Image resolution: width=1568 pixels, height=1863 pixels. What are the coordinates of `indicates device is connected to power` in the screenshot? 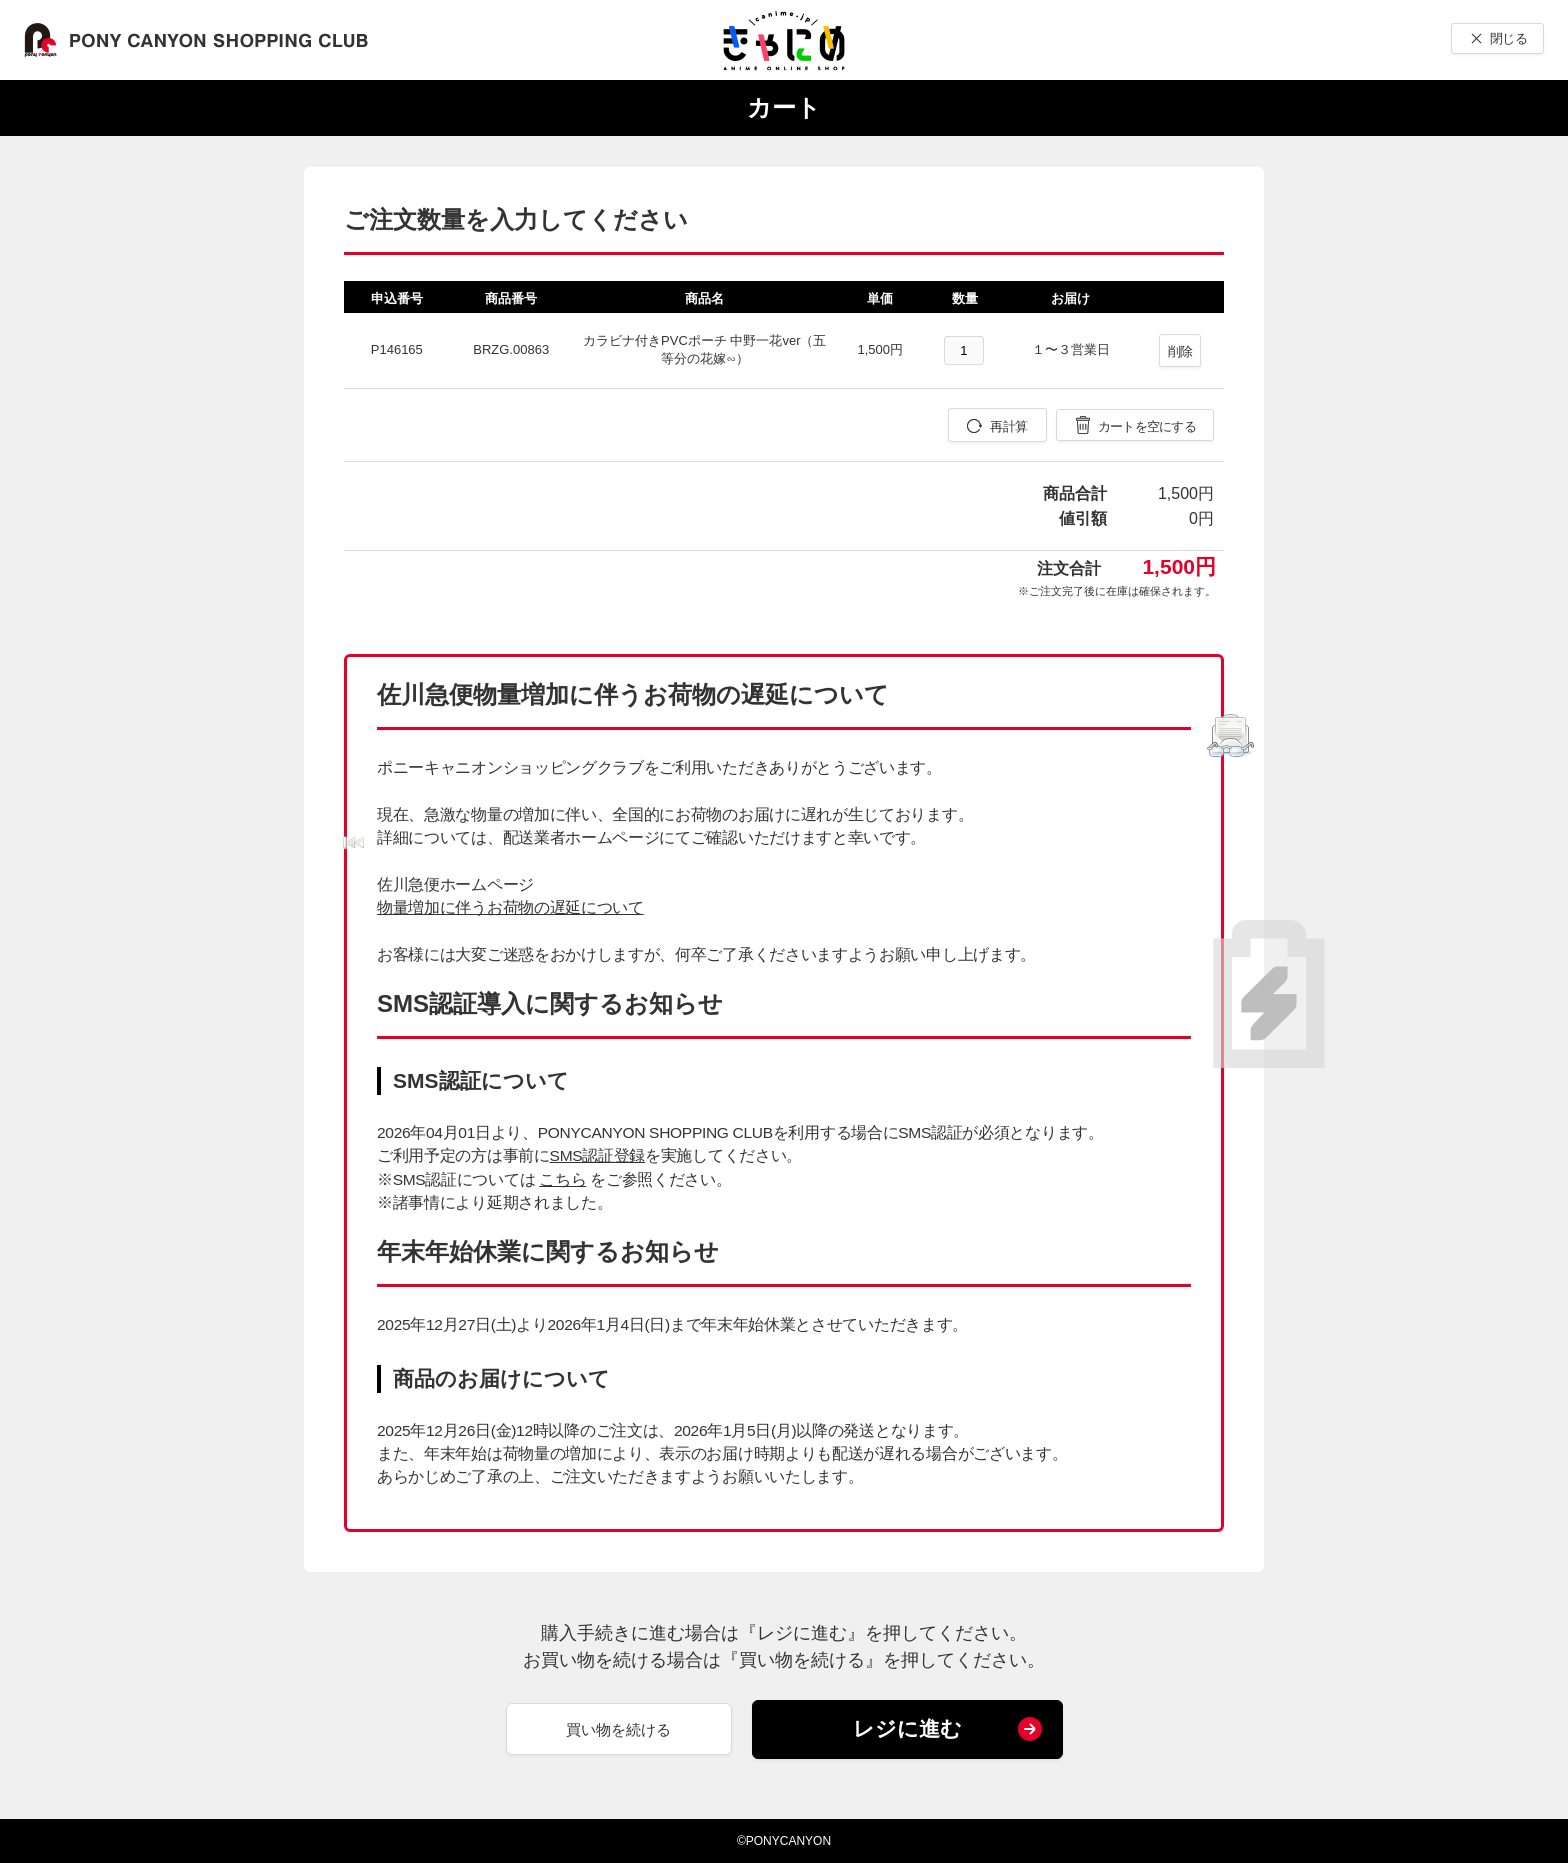 It's located at (1269, 994).